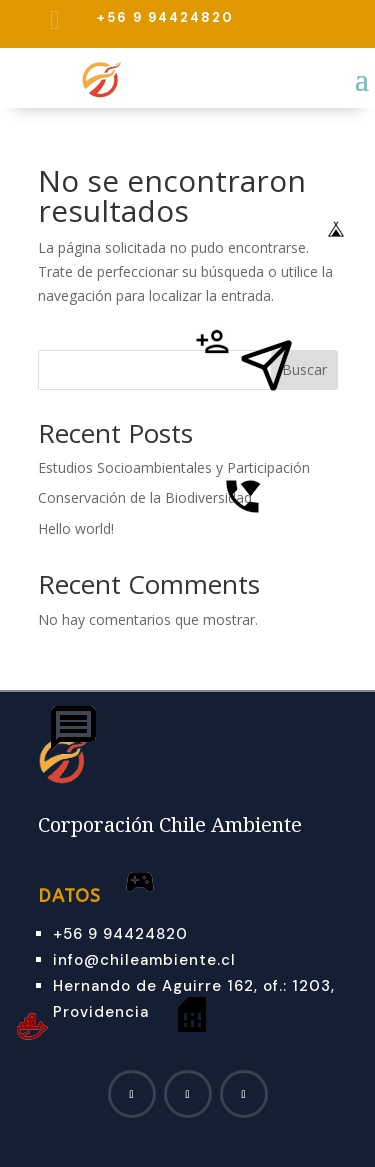 This screenshot has width=375, height=1167. I want to click on access gaming or esports features, so click(140, 882).